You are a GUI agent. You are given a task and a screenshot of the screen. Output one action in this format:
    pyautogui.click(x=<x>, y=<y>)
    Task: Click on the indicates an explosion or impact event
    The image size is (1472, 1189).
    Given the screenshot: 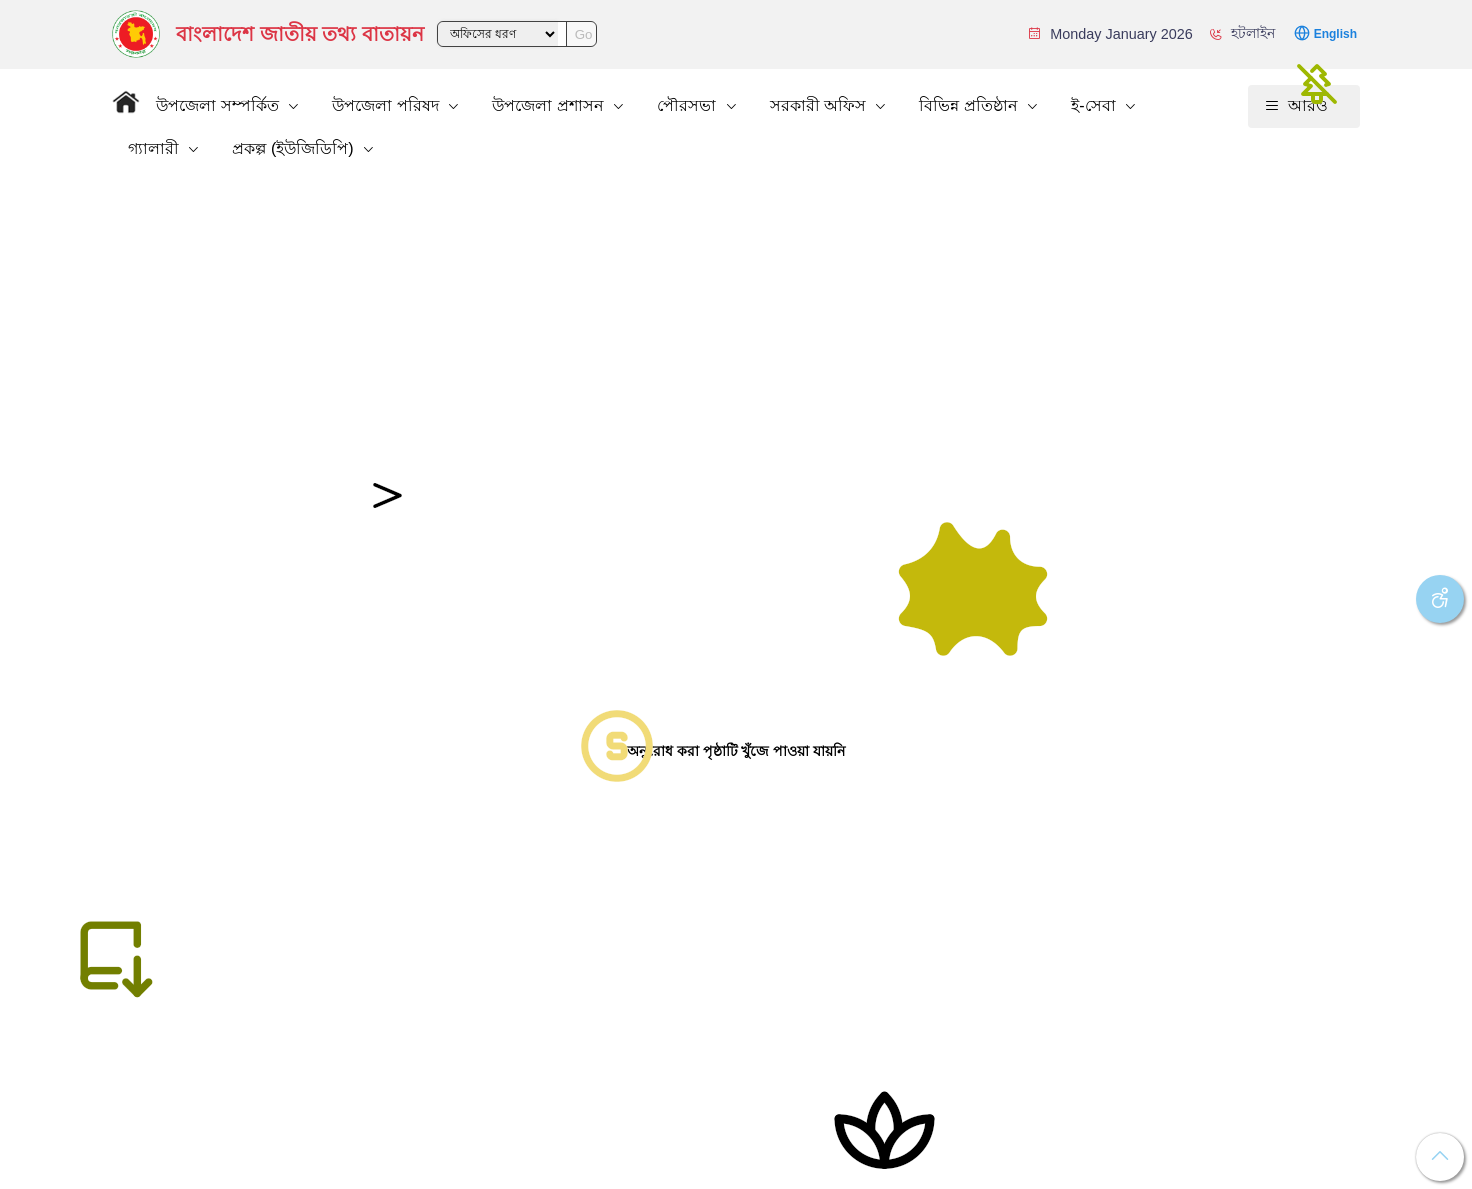 What is the action you would take?
    pyautogui.click(x=973, y=589)
    